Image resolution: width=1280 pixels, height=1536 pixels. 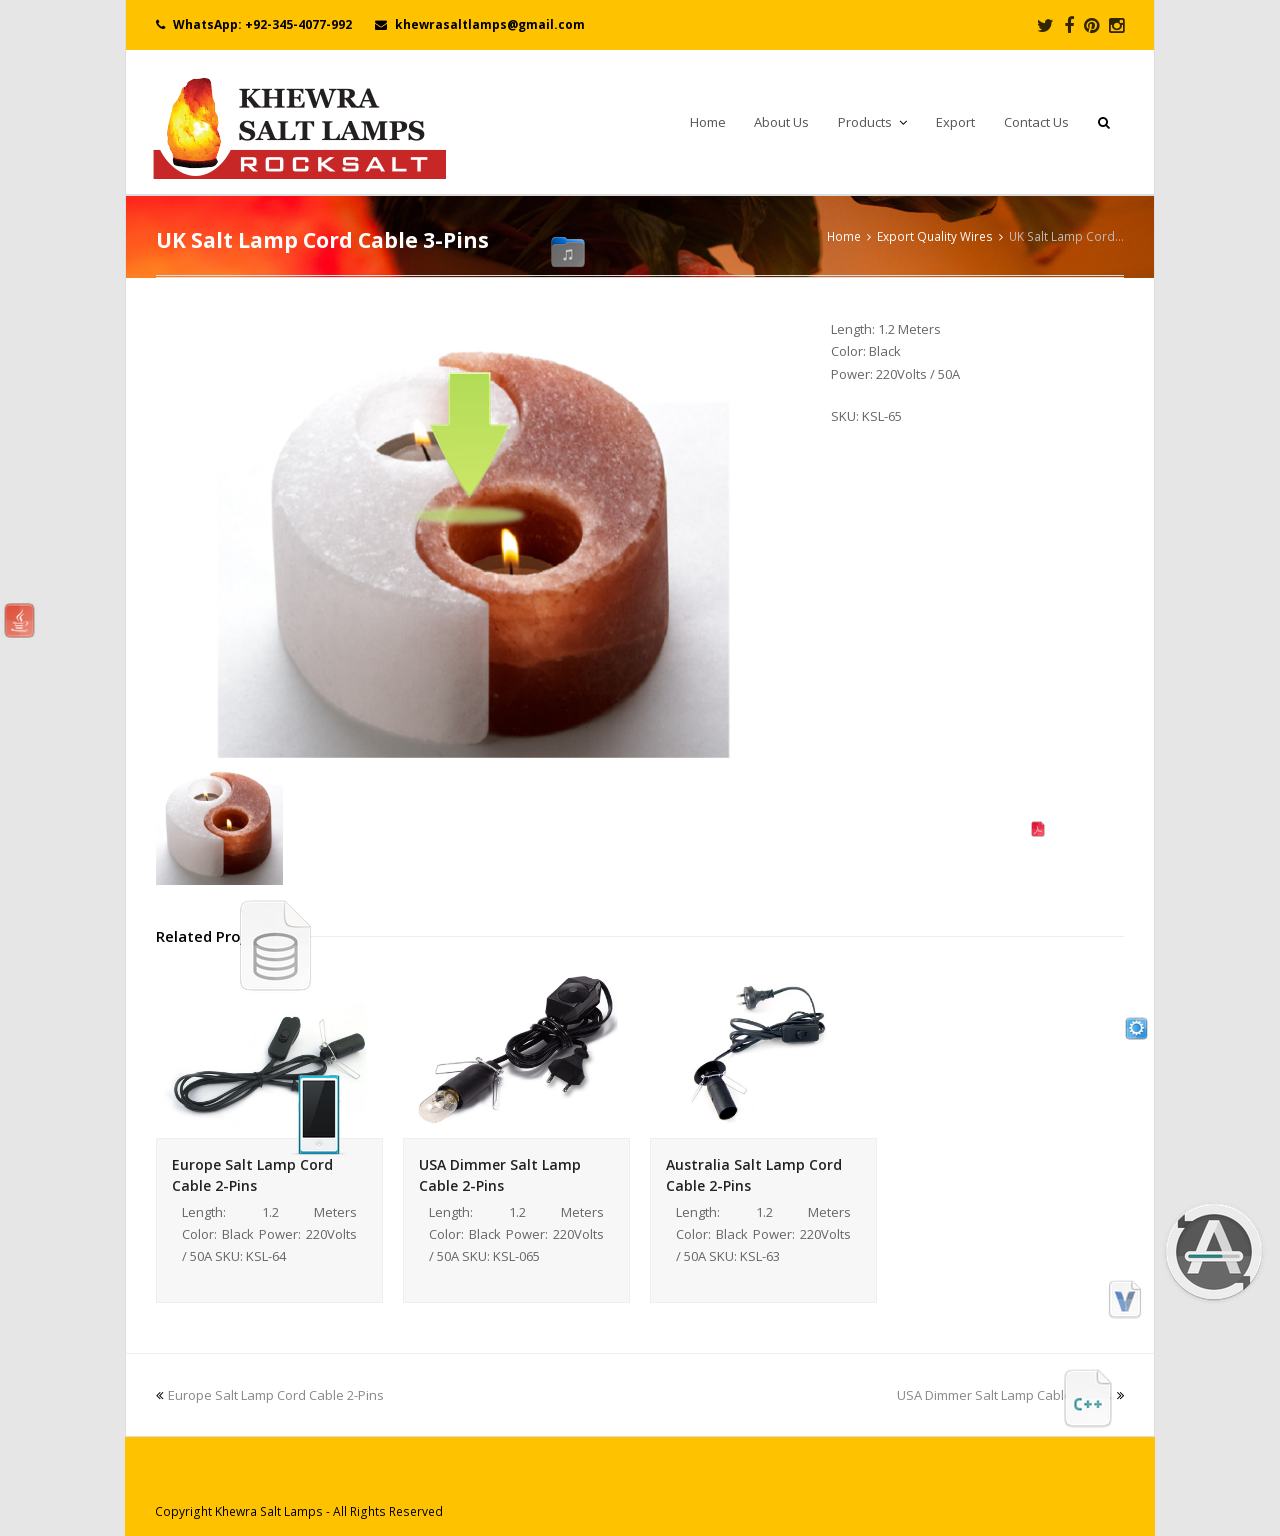 I want to click on sql database file, so click(x=275, y=945).